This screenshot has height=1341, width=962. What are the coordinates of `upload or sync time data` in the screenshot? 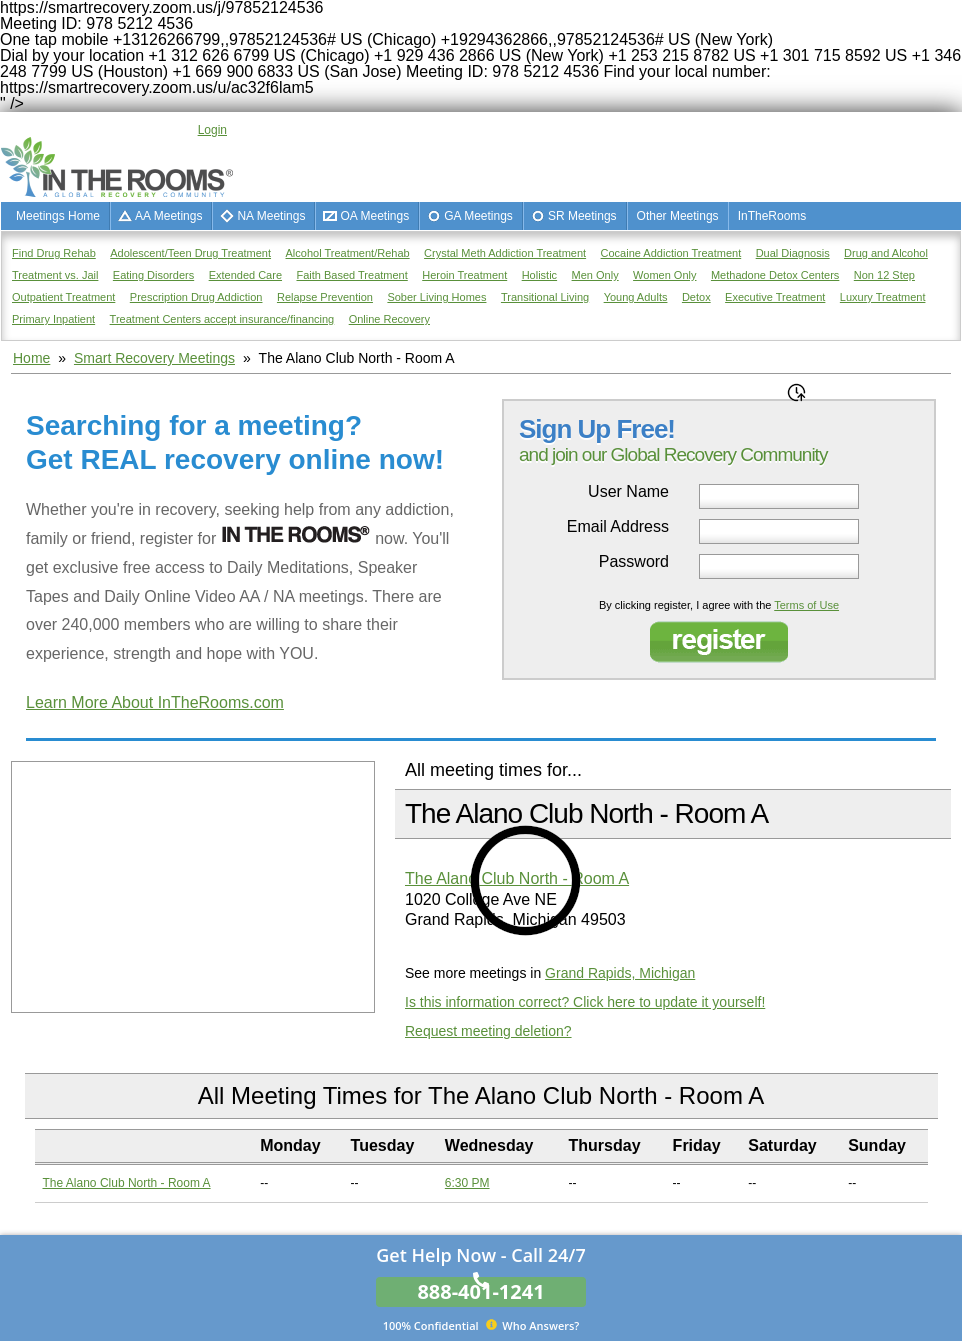 It's located at (796, 392).